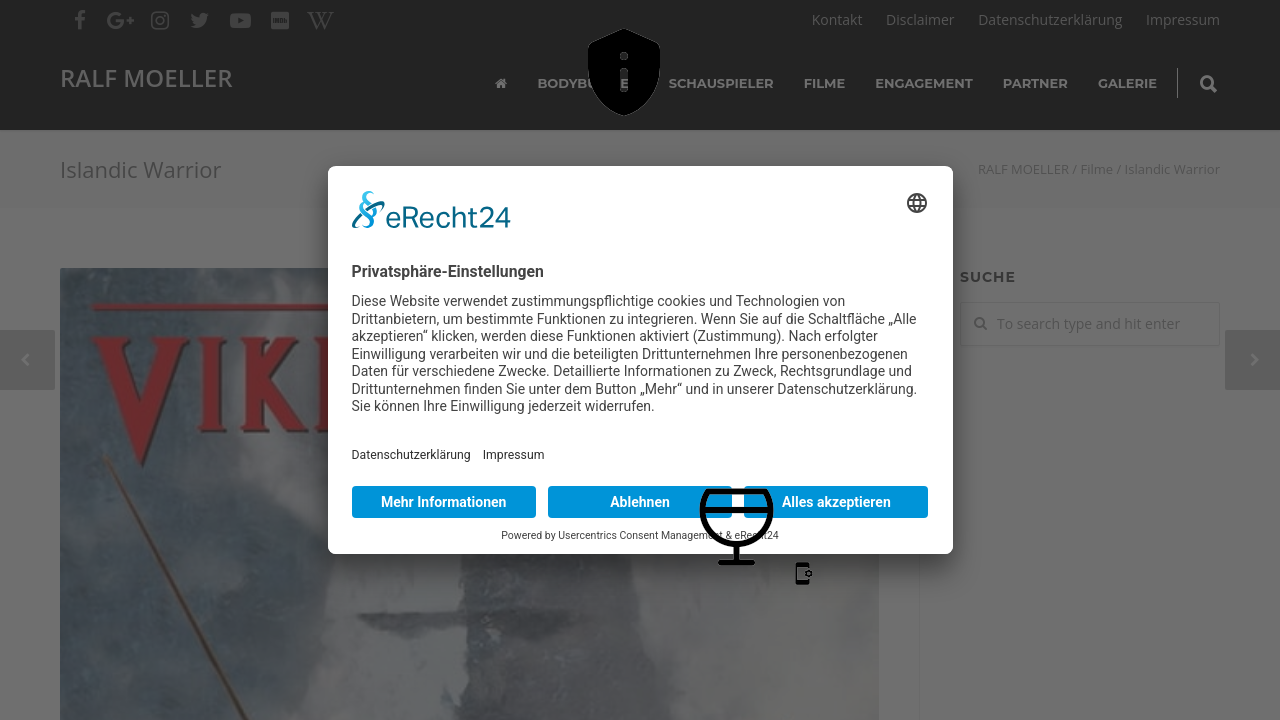  What do you see at coordinates (736, 525) in the screenshot?
I see `browse wine or spirits menu` at bounding box center [736, 525].